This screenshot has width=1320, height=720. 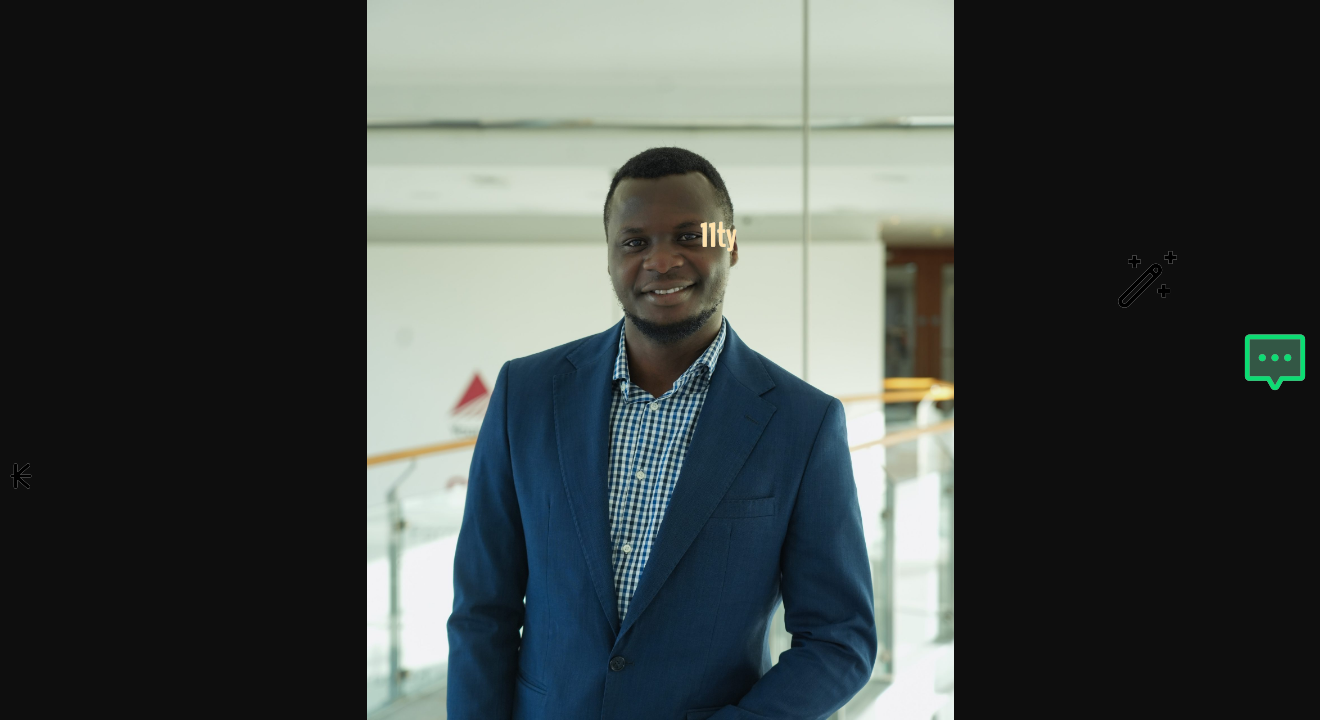 What do you see at coordinates (1147, 280) in the screenshot?
I see `apply automatic formatting or enhancements` at bounding box center [1147, 280].